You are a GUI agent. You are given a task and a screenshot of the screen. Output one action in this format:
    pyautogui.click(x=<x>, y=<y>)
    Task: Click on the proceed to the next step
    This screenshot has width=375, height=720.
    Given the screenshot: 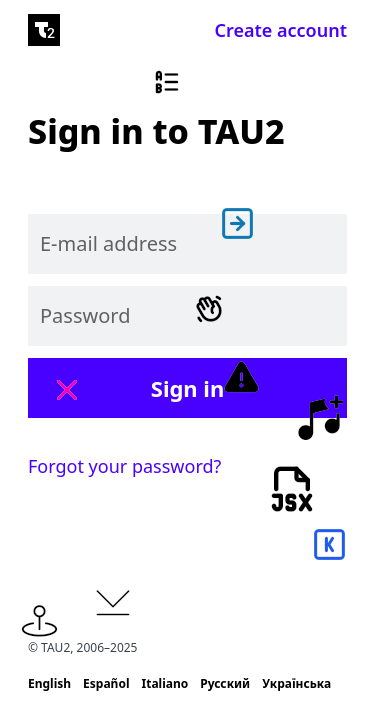 What is the action you would take?
    pyautogui.click(x=237, y=223)
    